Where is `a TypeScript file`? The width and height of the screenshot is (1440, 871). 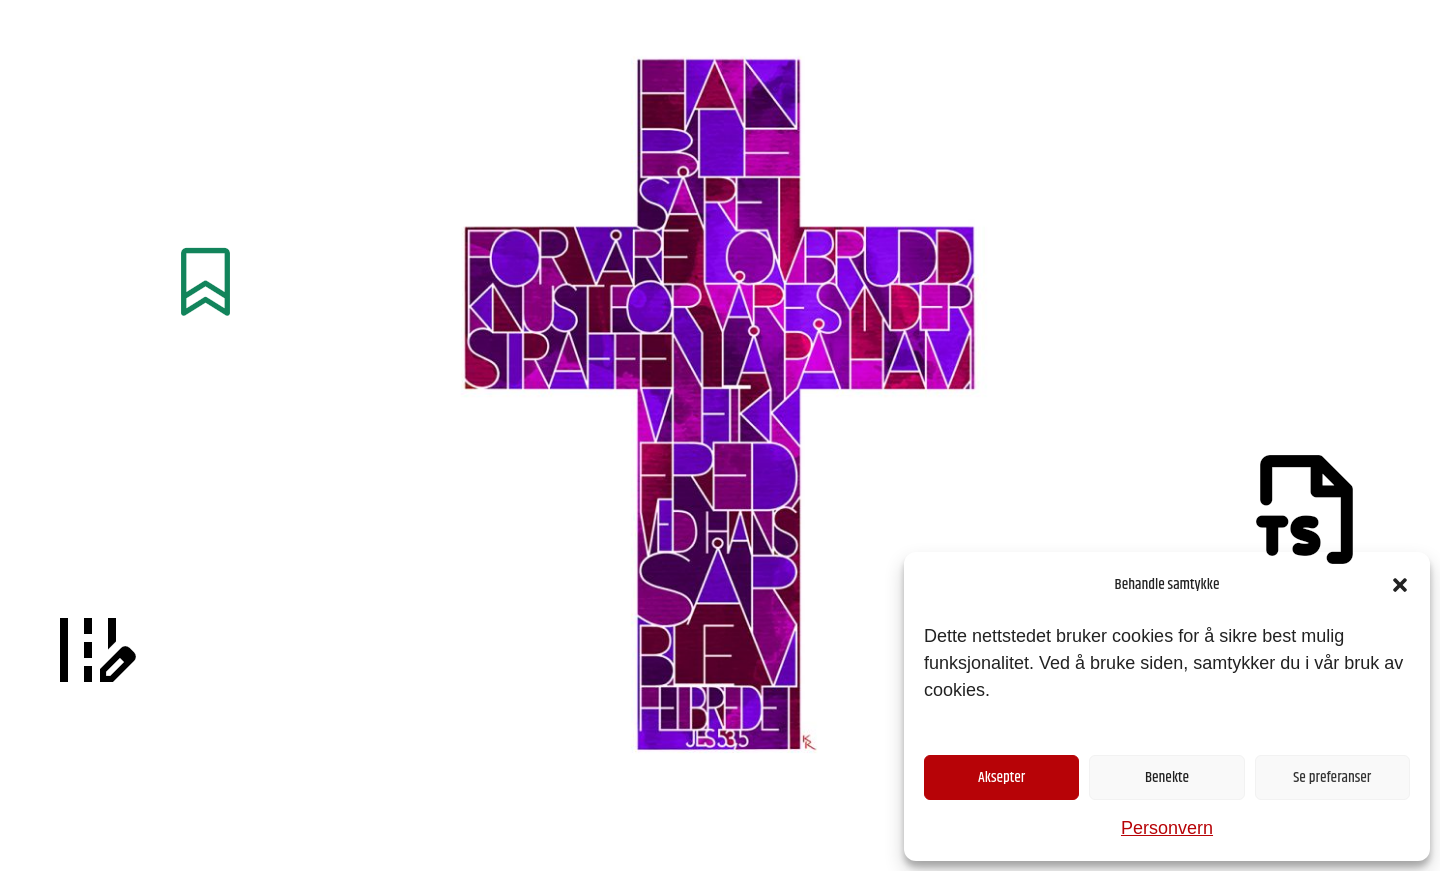 a TypeScript file is located at coordinates (1306, 509).